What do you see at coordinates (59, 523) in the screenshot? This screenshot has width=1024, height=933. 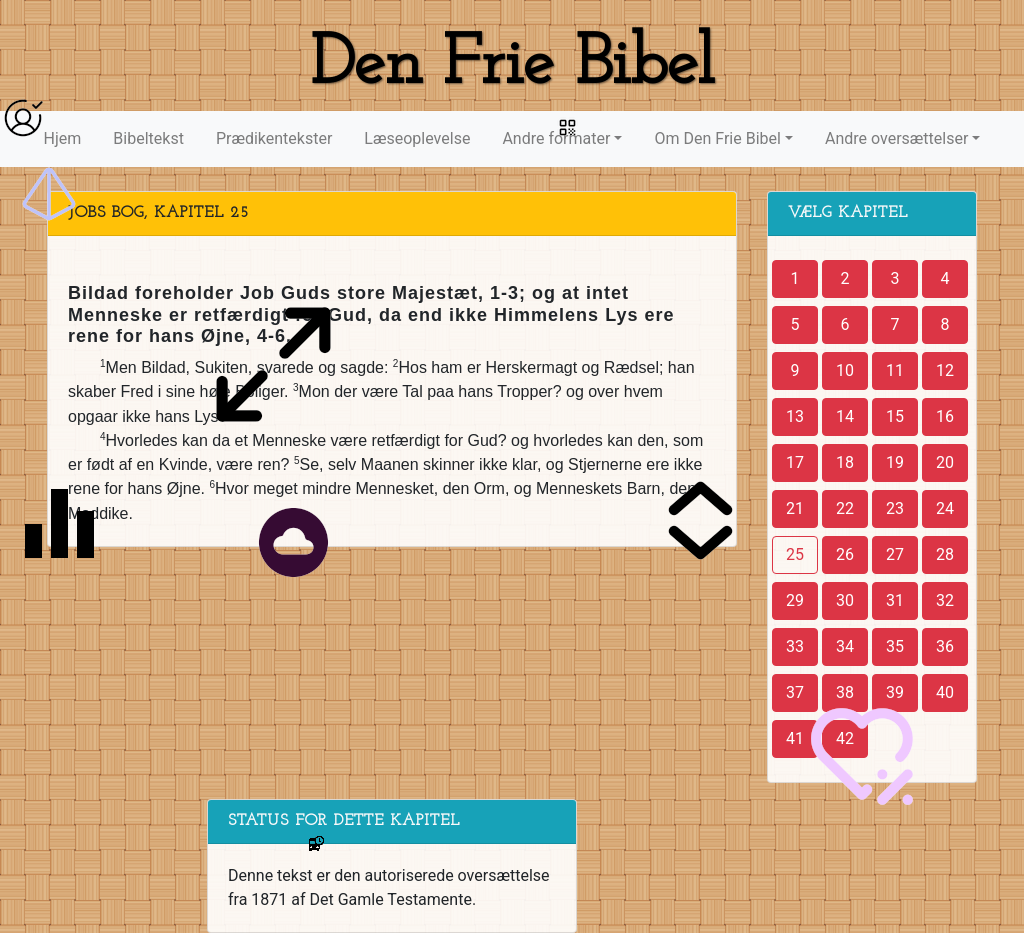 I see `adjust audio equalizer settings` at bounding box center [59, 523].